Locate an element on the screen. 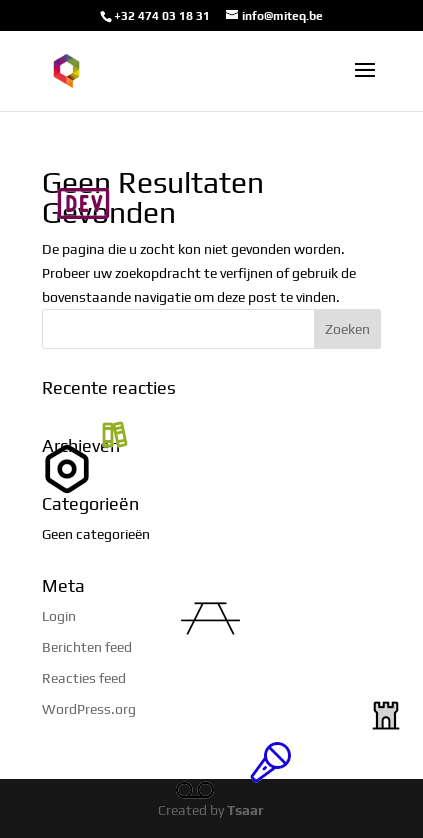 The width and height of the screenshot is (423, 838). access voicemail messages is located at coordinates (195, 790).